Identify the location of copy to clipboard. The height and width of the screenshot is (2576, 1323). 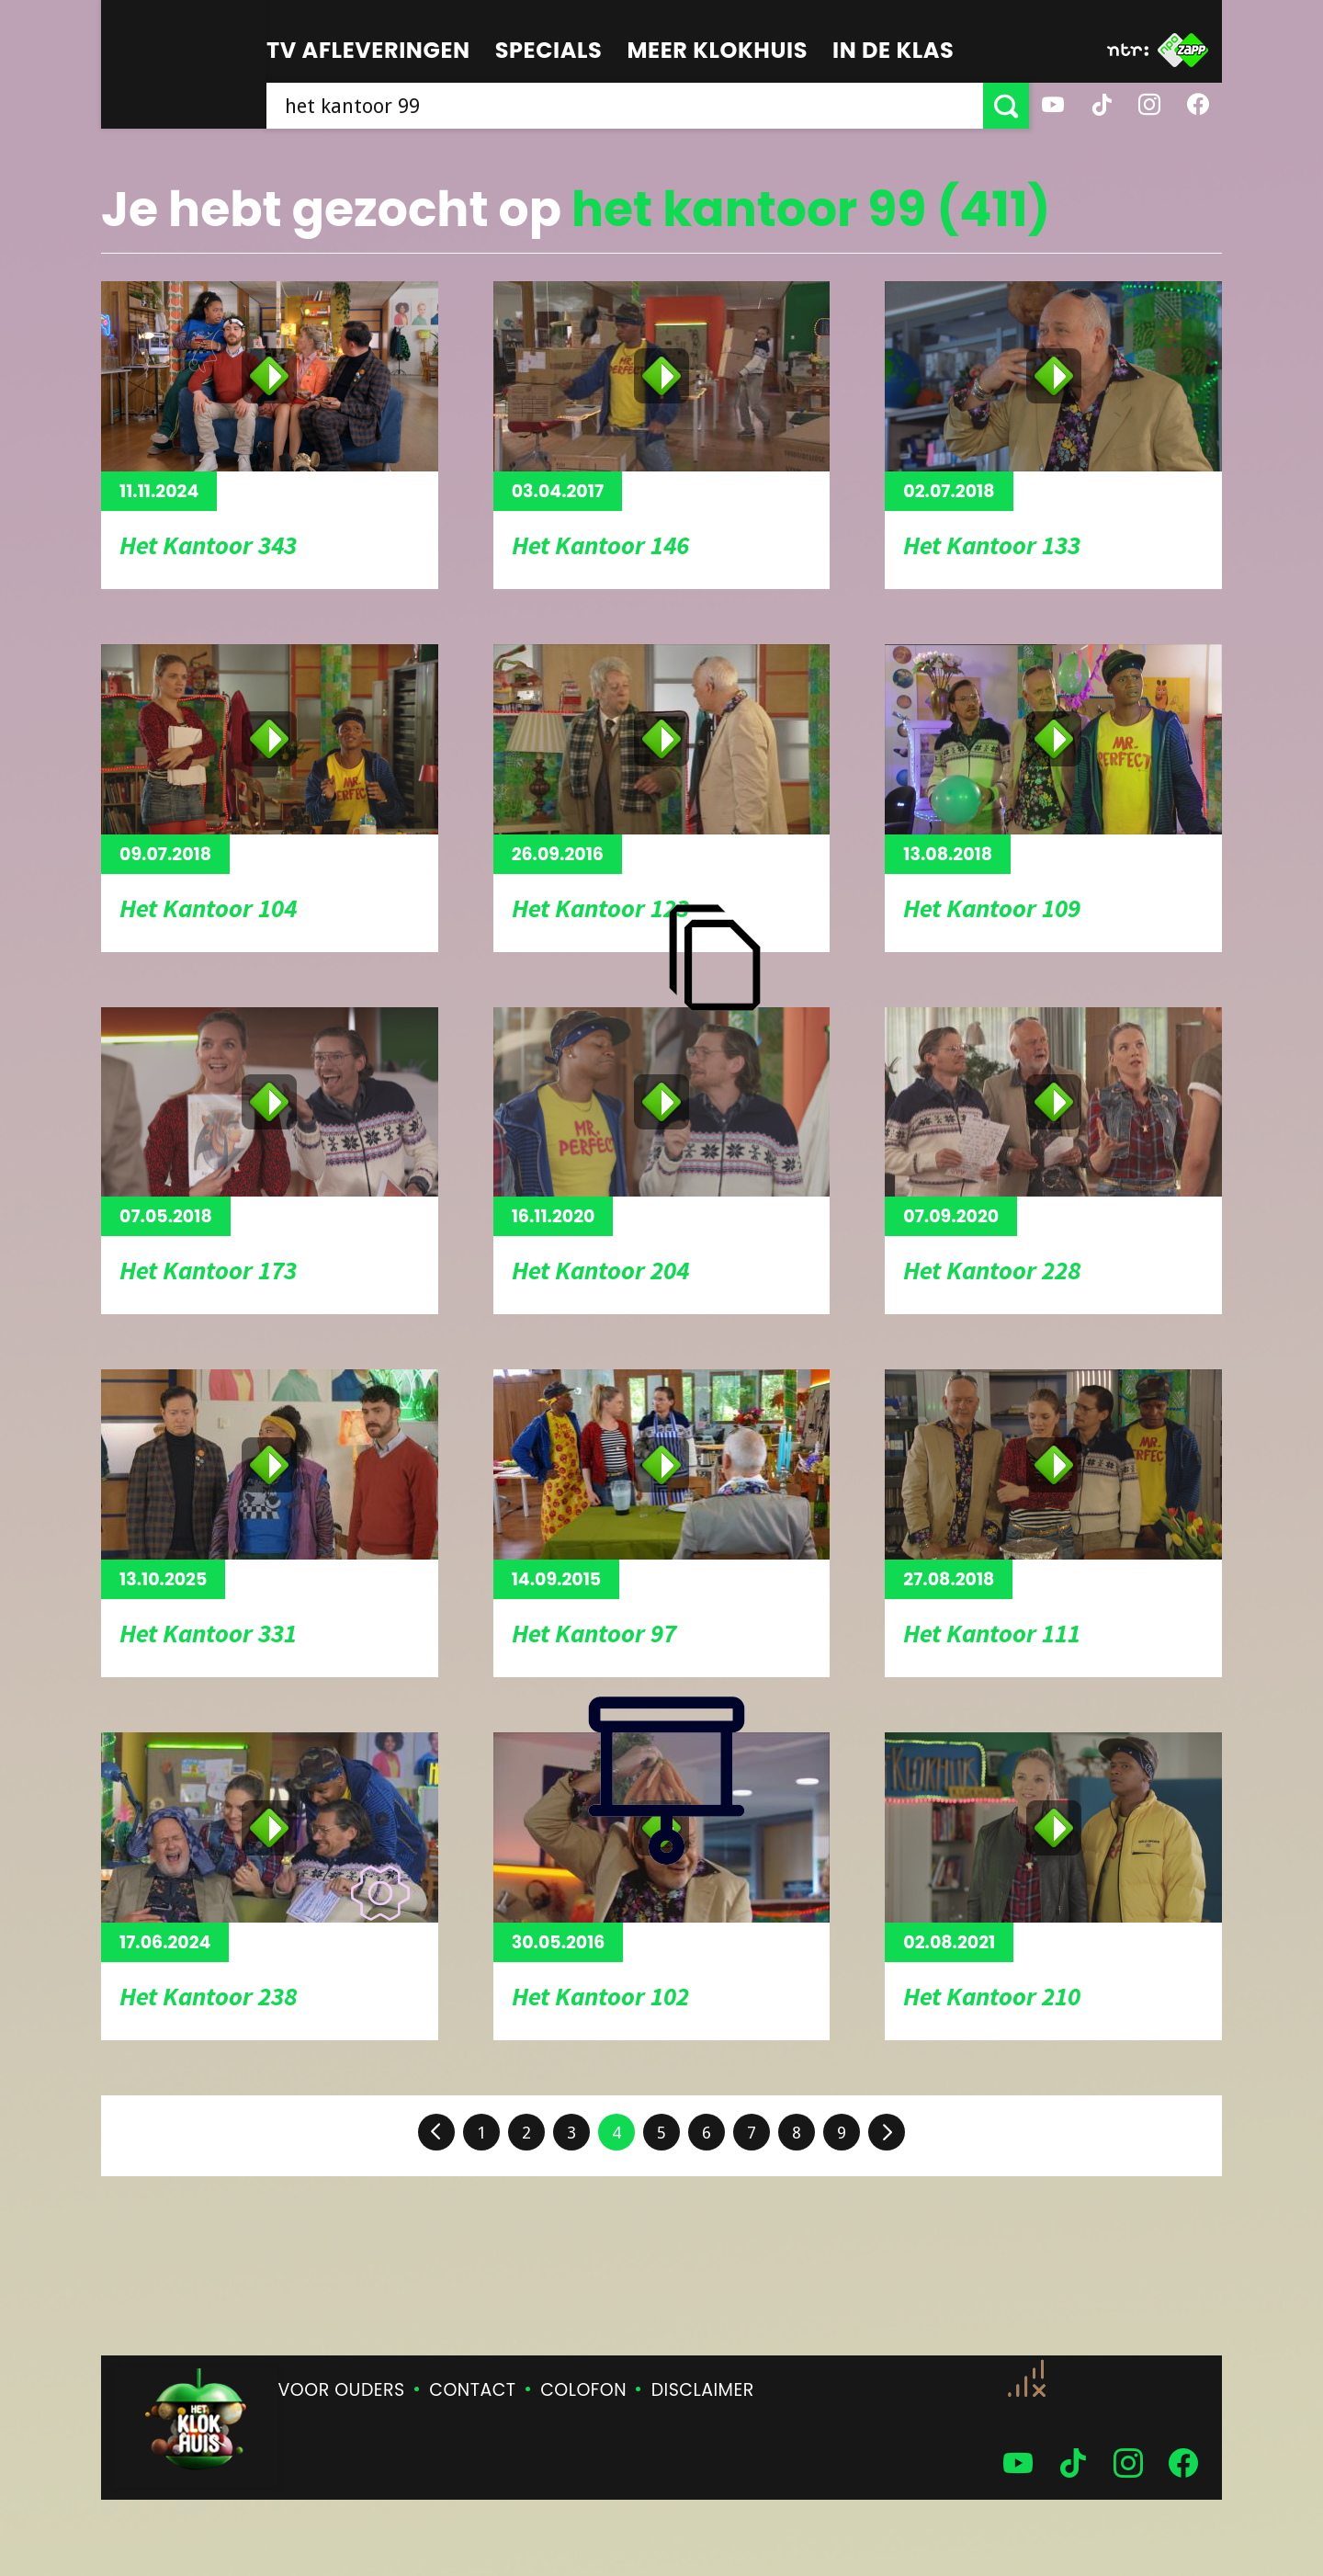
(715, 958).